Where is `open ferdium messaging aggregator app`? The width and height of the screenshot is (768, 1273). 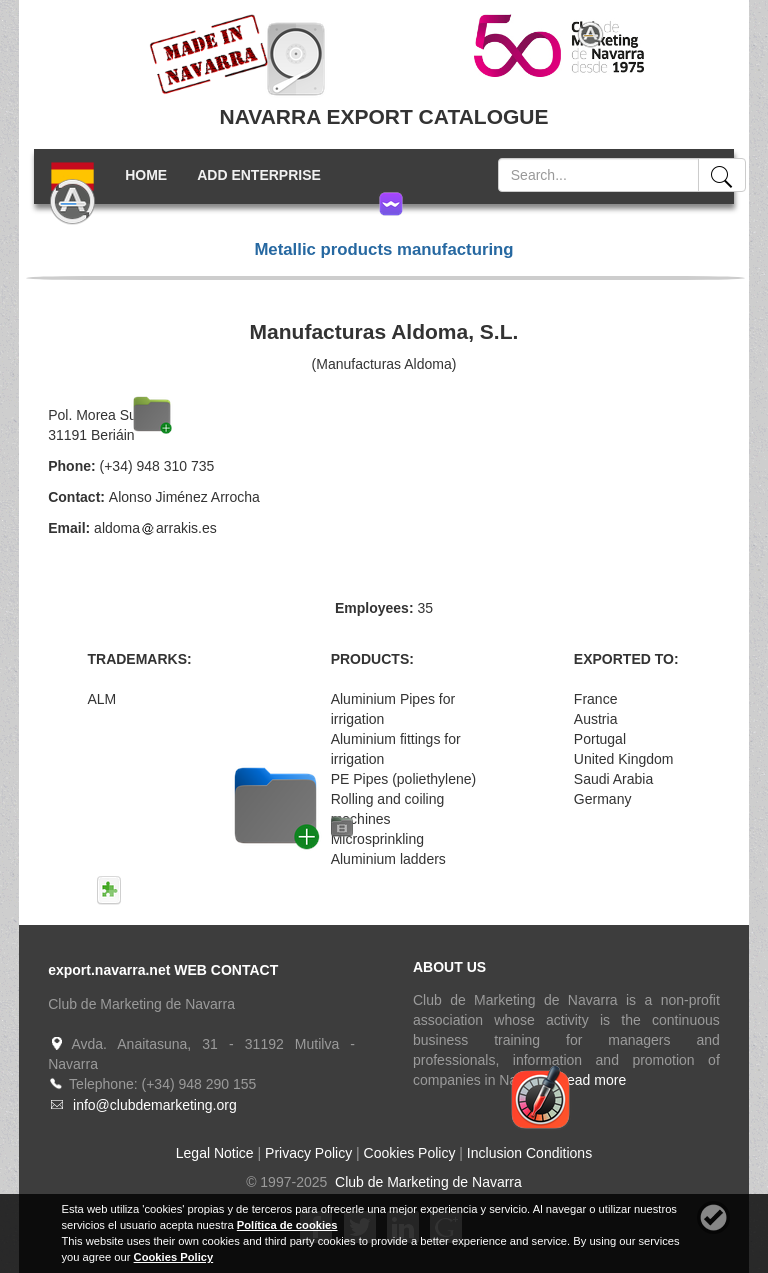
open ferdium messaging aggregator app is located at coordinates (391, 204).